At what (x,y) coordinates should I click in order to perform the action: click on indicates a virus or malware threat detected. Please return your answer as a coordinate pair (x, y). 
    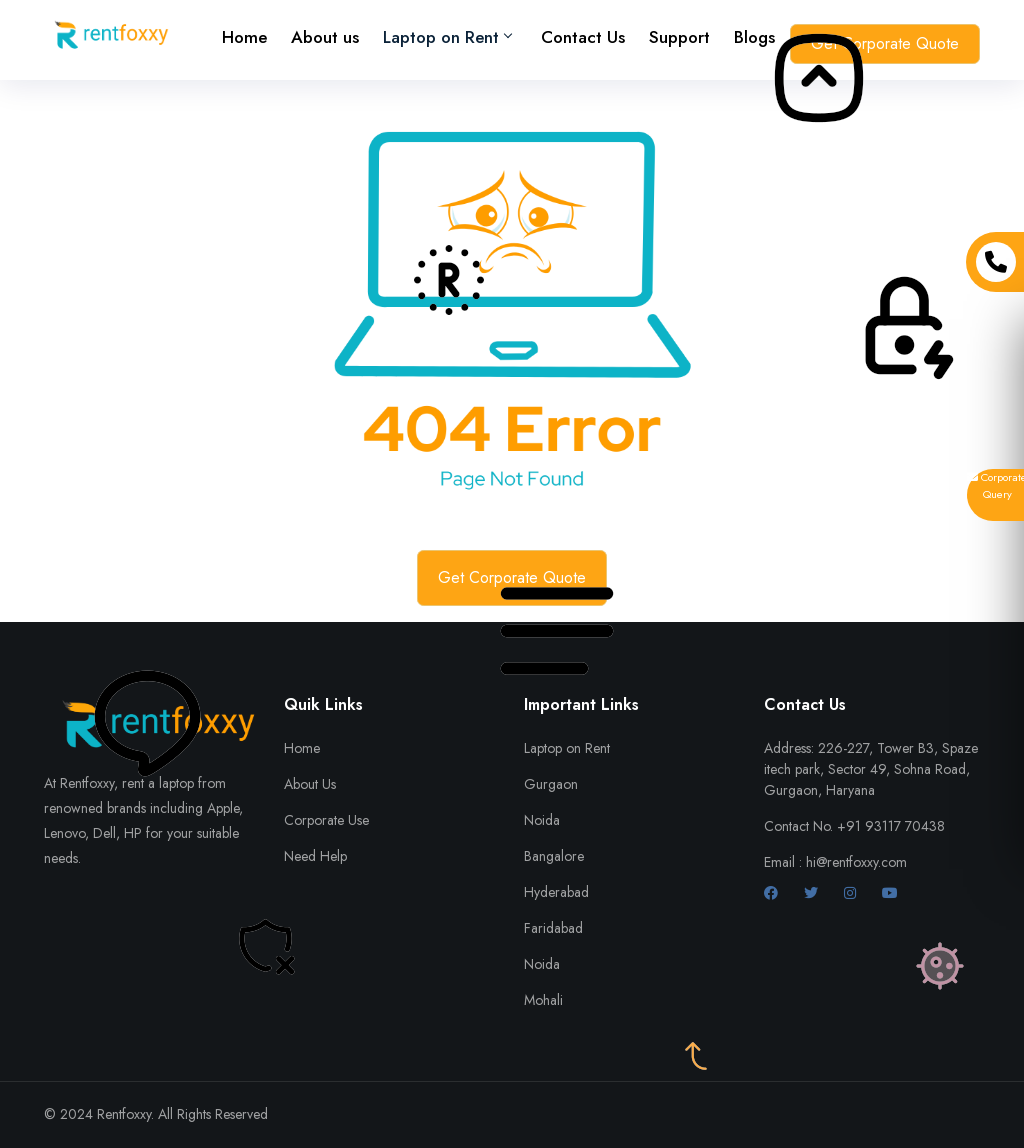
    Looking at the image, I should click on (940, 966).